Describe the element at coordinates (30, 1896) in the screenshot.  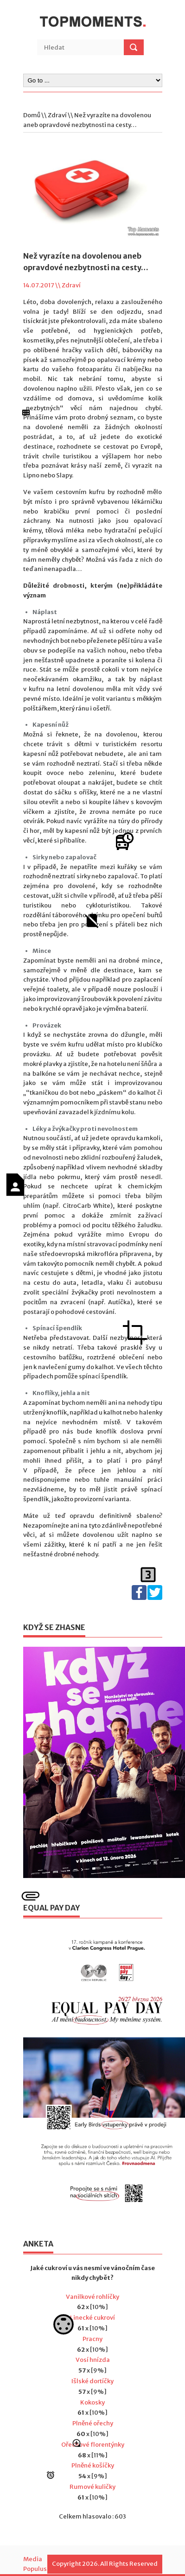
I see `attach a file to your message` at that location.